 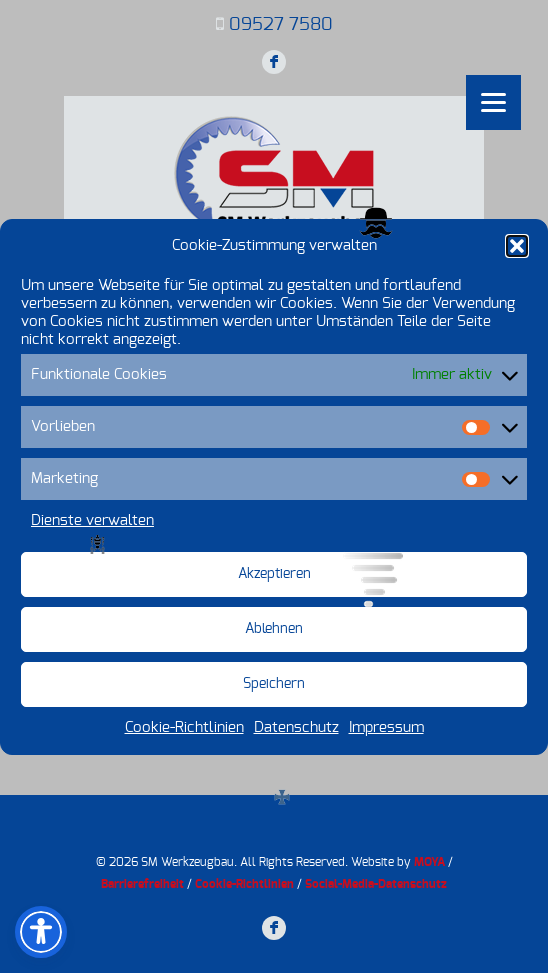 What do you see at coordinates (282, 797) in the screenshot?
I see `indicates an achievement or military-style badge` at bounding box center [282, 797].